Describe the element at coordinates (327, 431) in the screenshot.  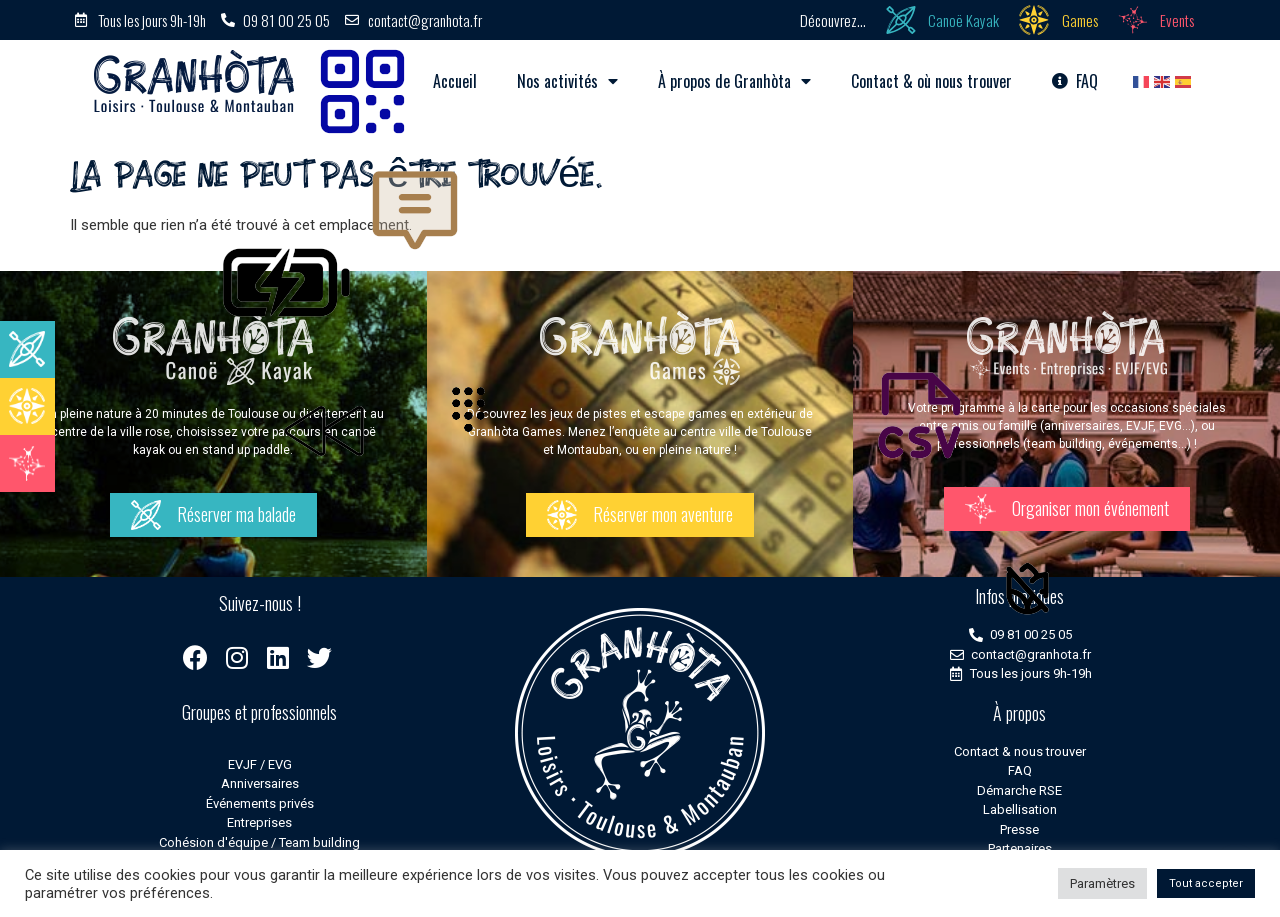
I see `rewind or skip backward in media playback` at that location.